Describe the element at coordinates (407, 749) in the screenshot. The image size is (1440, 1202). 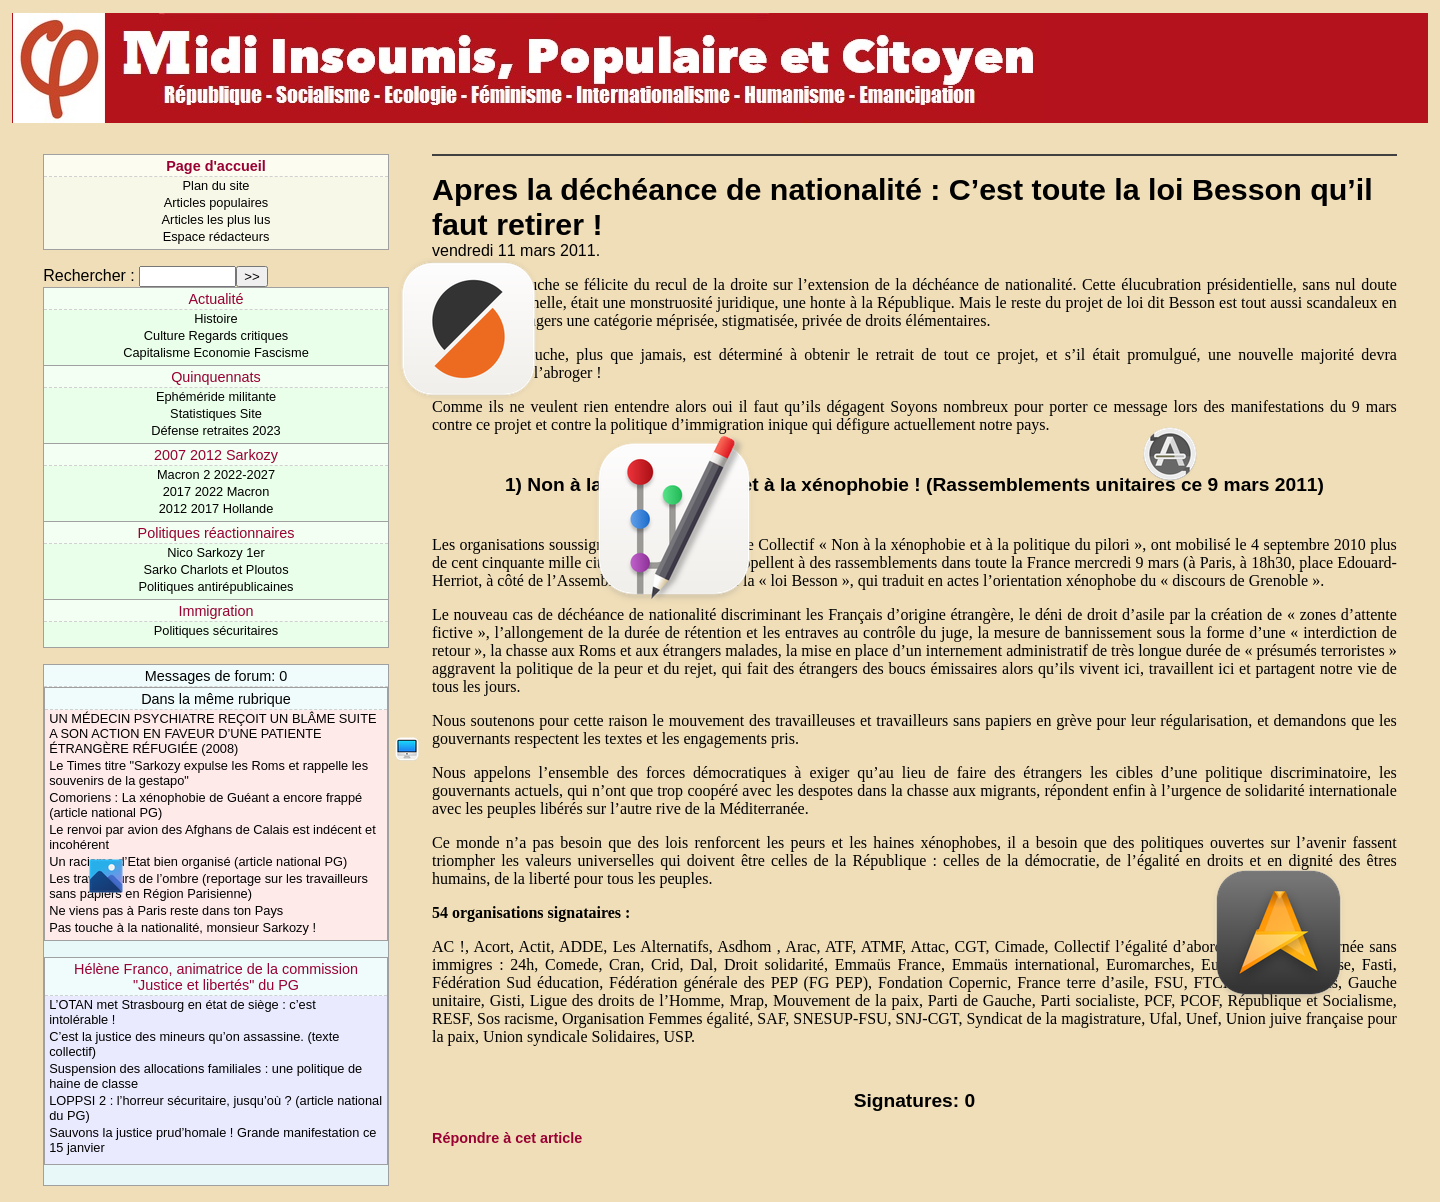
I see `open variety wallpaper changer app` at that location.